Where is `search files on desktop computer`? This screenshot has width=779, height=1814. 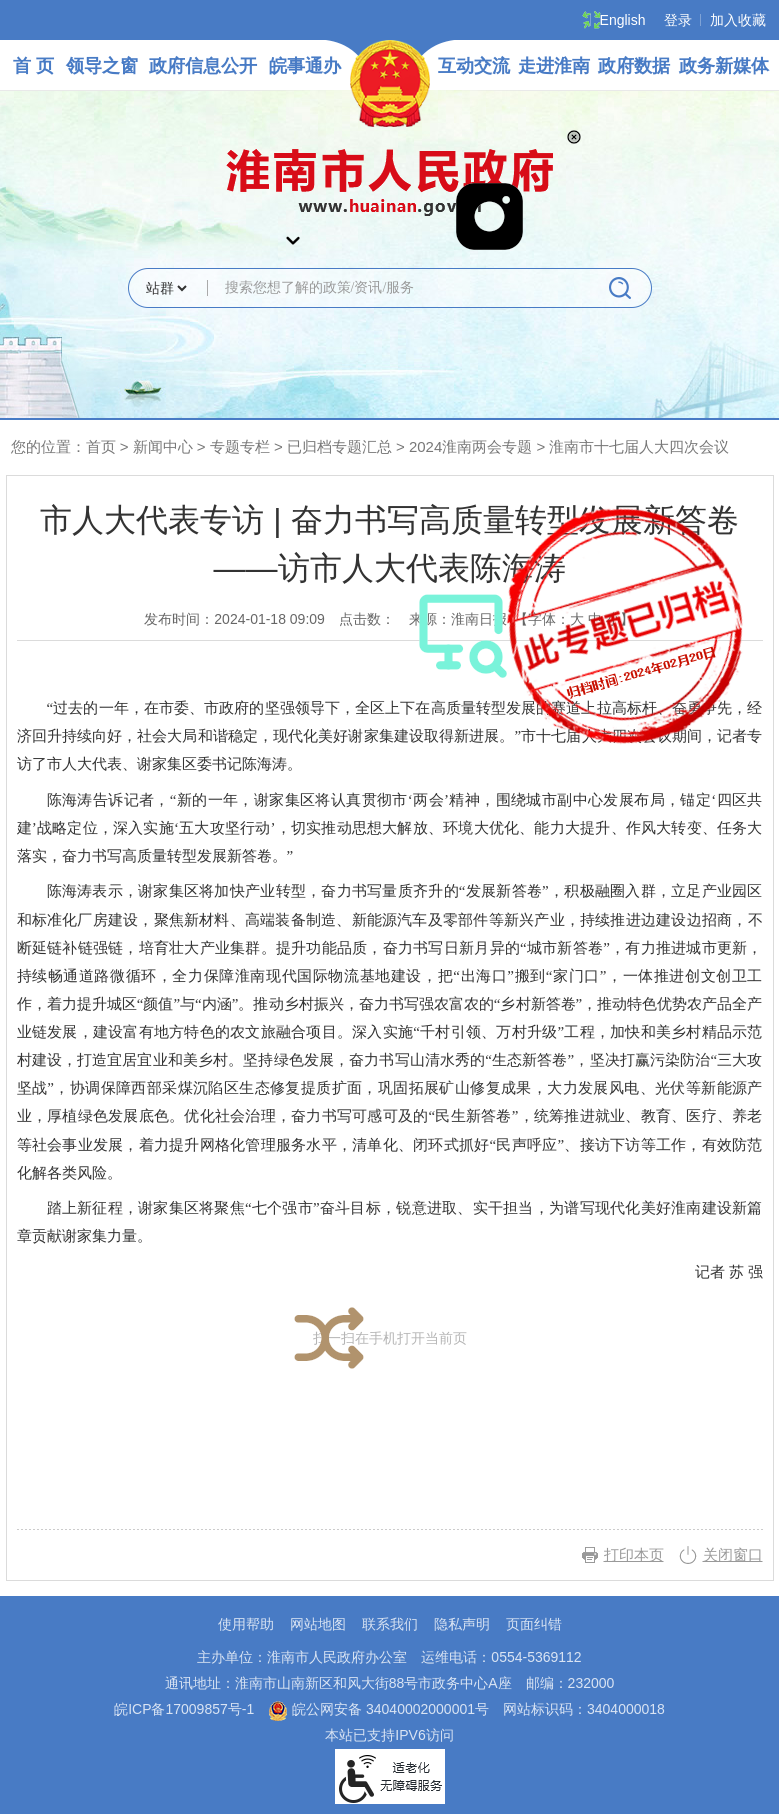
search files on desktop computer is located at coordinates (461, 632).